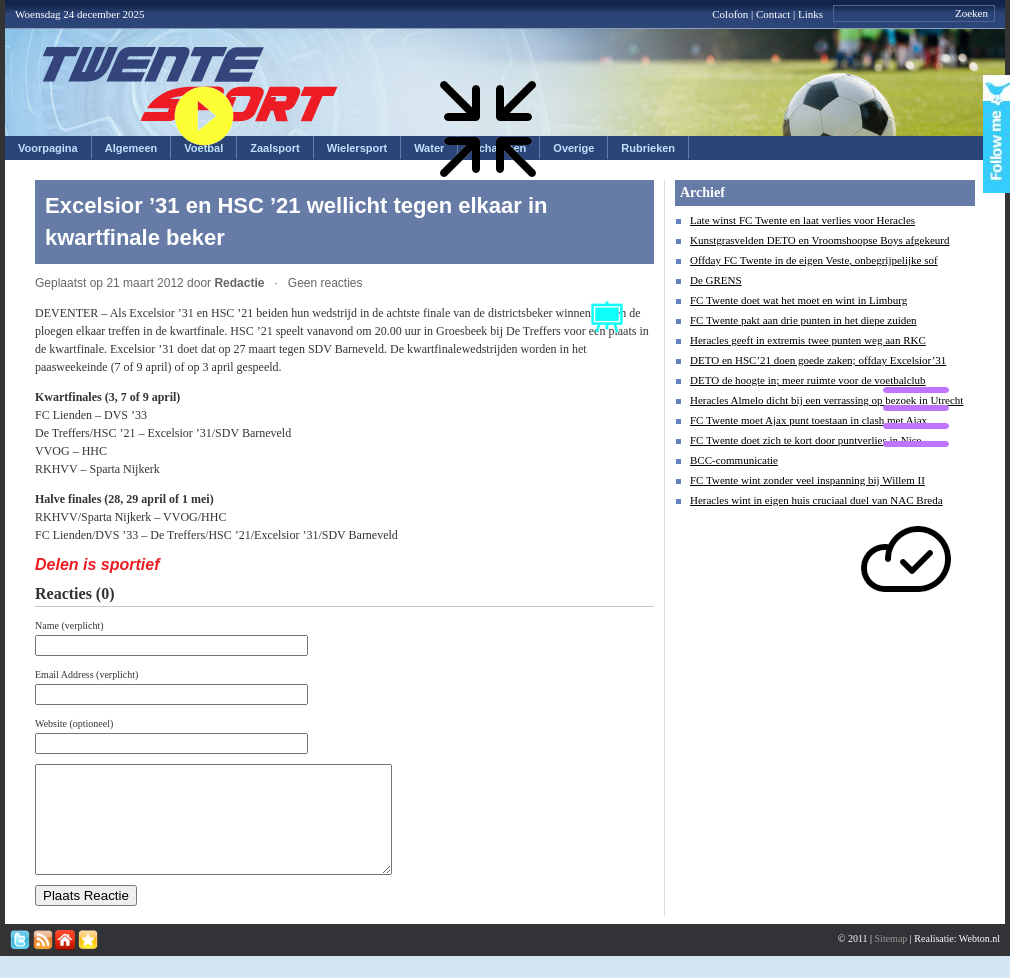  Describe the element at coordinates (488, 129) in the screenshot. I see `exit fullscreen mode` at that location.